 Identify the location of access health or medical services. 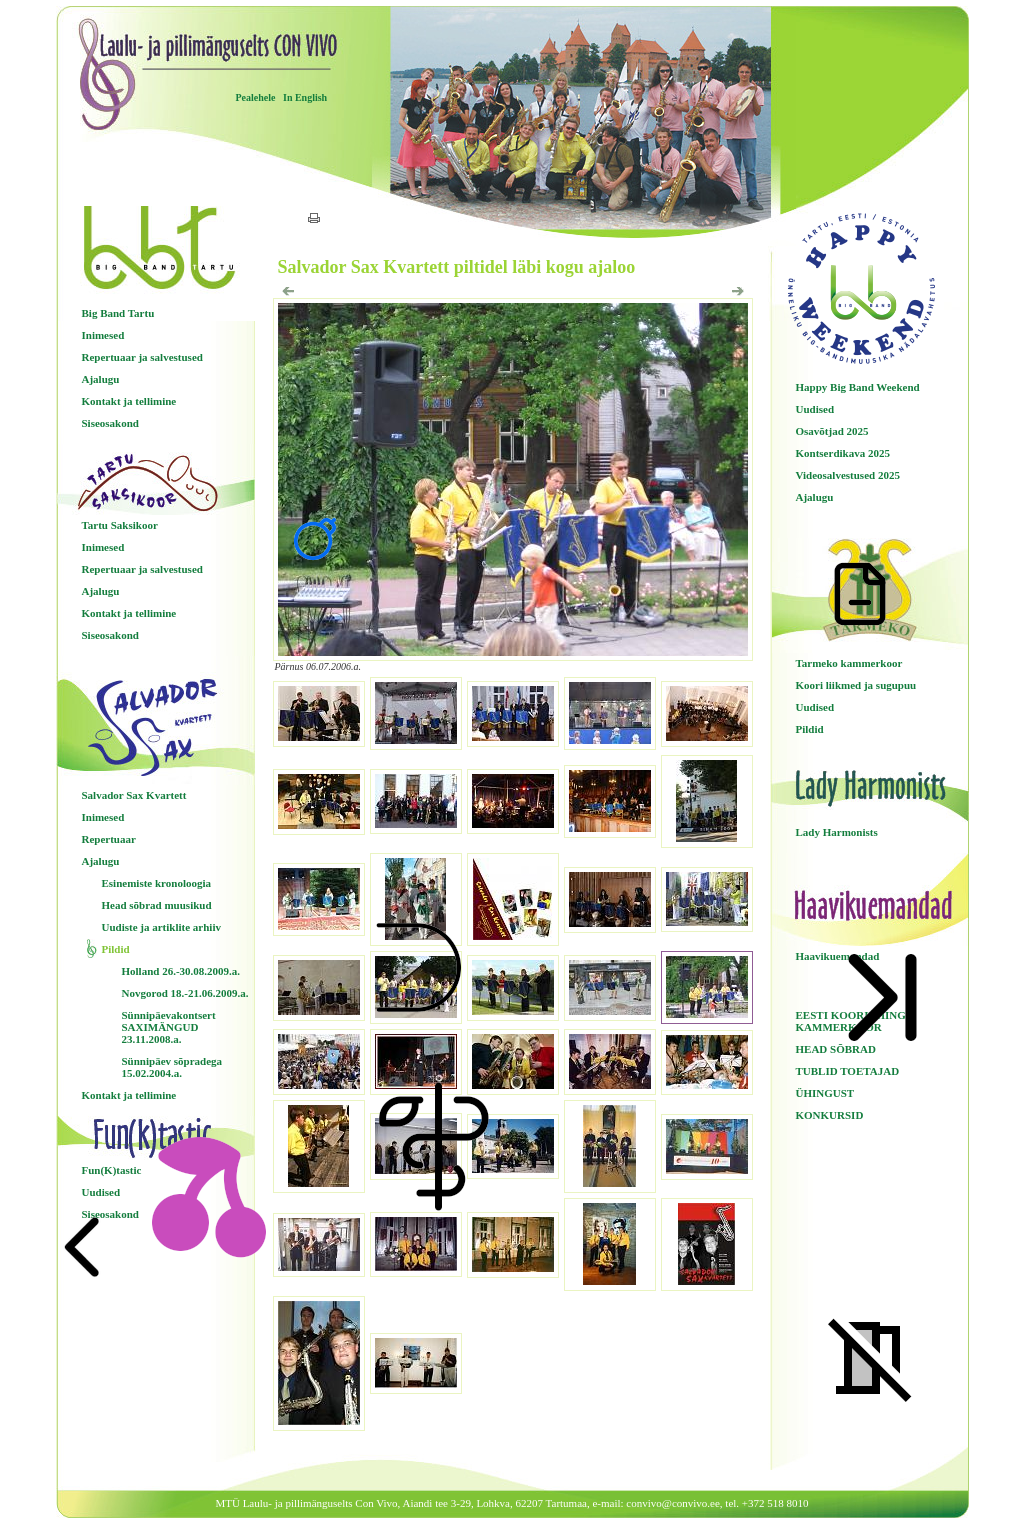
(438, 1146).